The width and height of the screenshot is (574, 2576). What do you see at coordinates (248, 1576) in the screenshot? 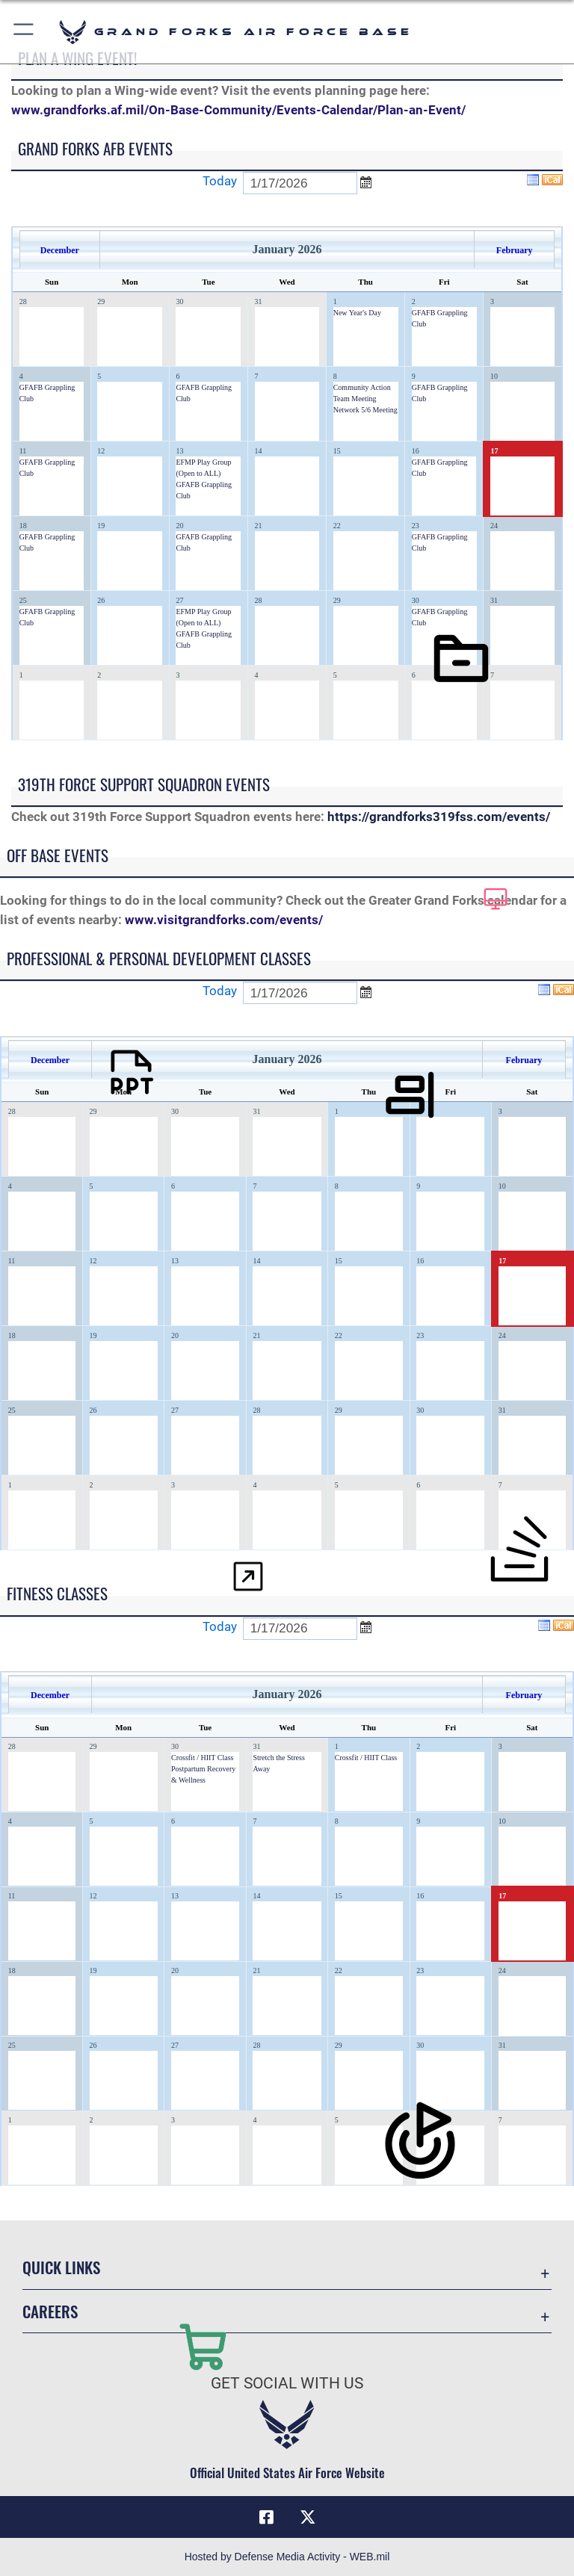
I see `open link in new window` at bounding box center [248, 1576].